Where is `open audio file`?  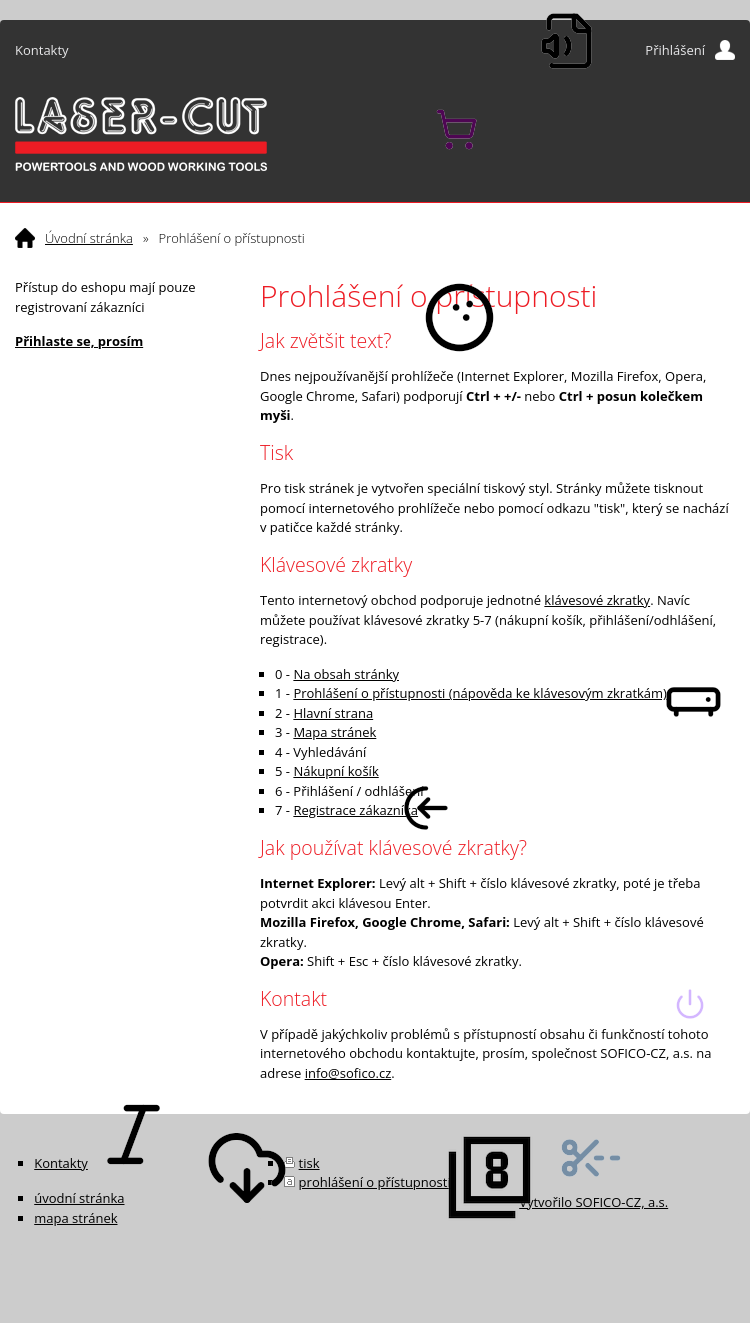
open audio file is located at coordinates (569, 41).